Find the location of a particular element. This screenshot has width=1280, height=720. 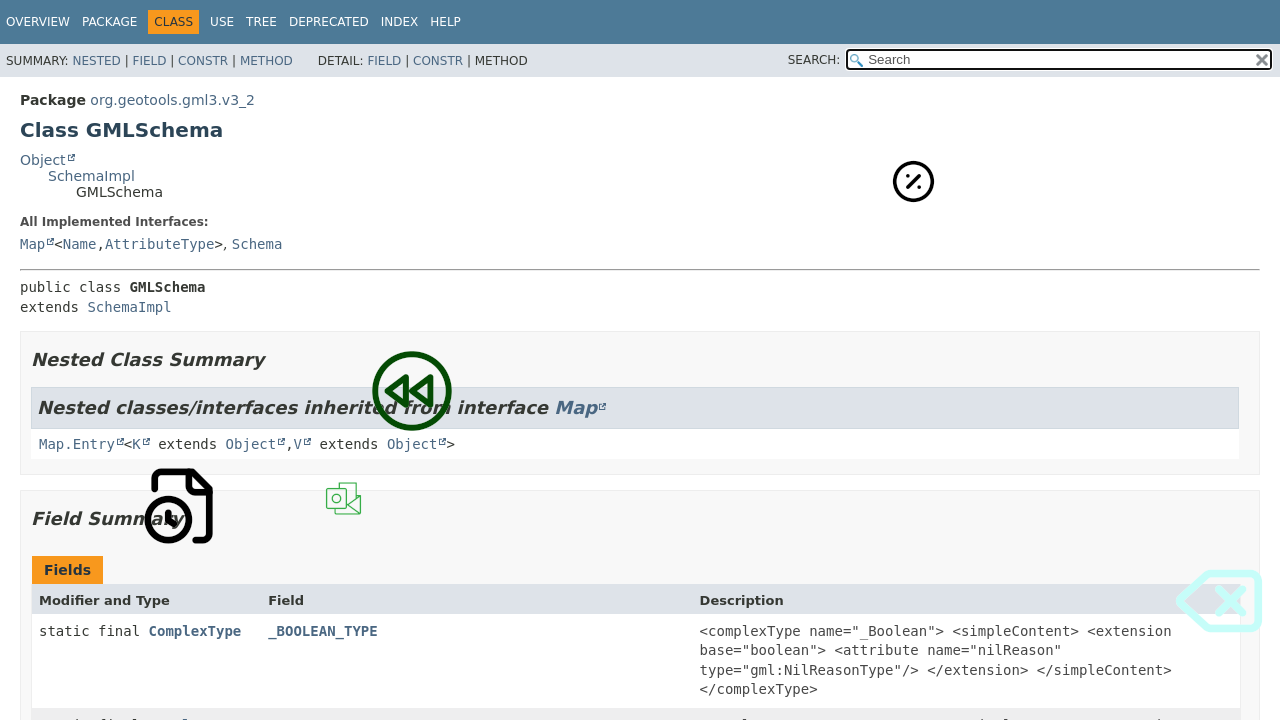

delete selected item is located at coordinates (1219, 601).